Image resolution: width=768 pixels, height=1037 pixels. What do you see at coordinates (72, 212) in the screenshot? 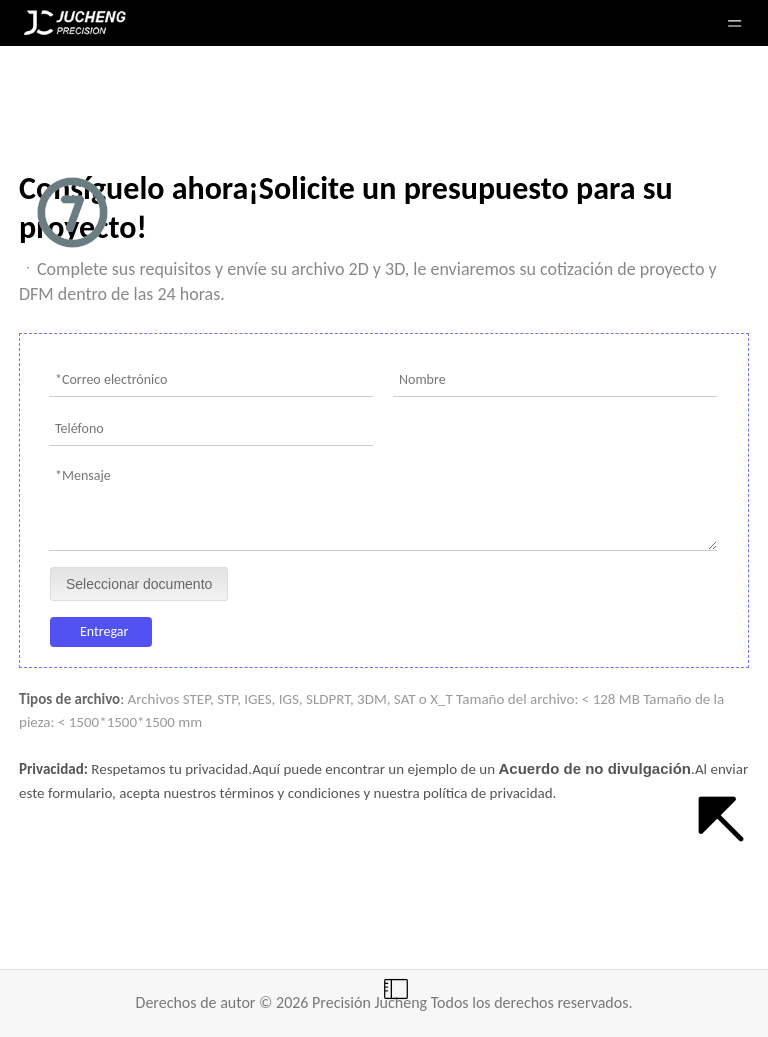
I see `indicates step 7 in a numbered sequence` at bounding box center [72, 212].